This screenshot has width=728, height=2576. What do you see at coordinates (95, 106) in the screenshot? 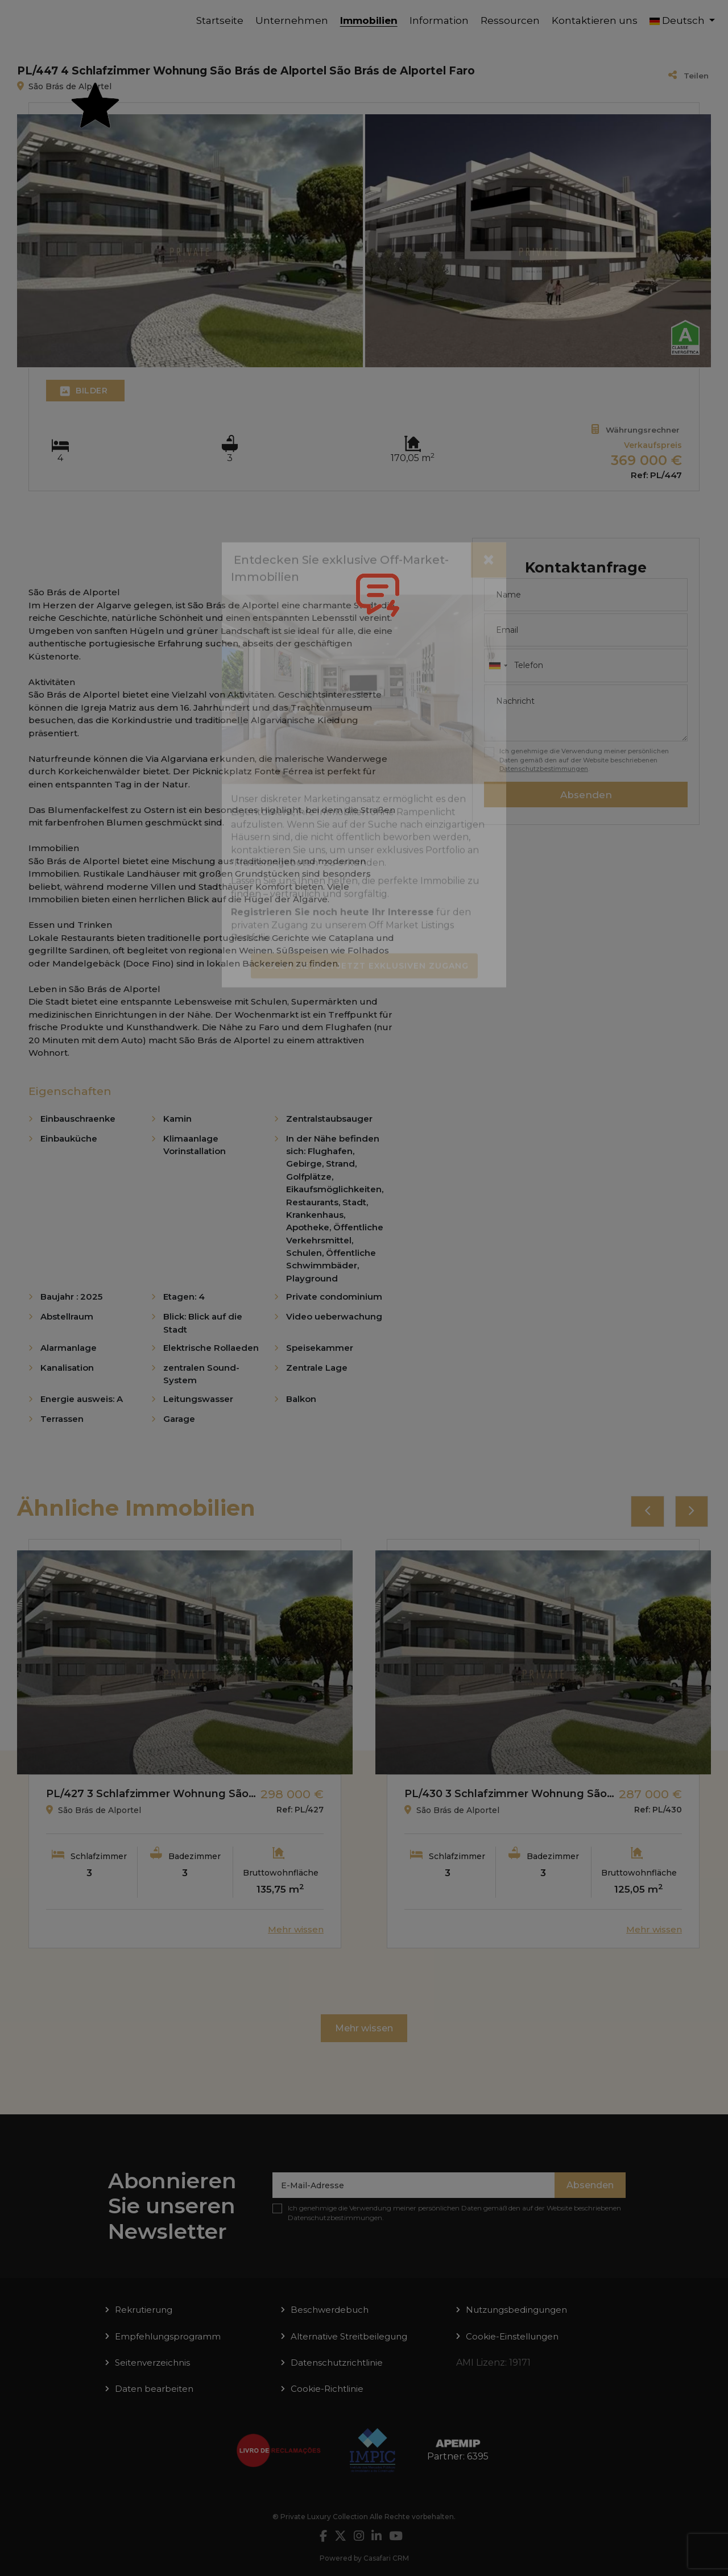
I see `add item to favorites` at bounding box center [95, 106].